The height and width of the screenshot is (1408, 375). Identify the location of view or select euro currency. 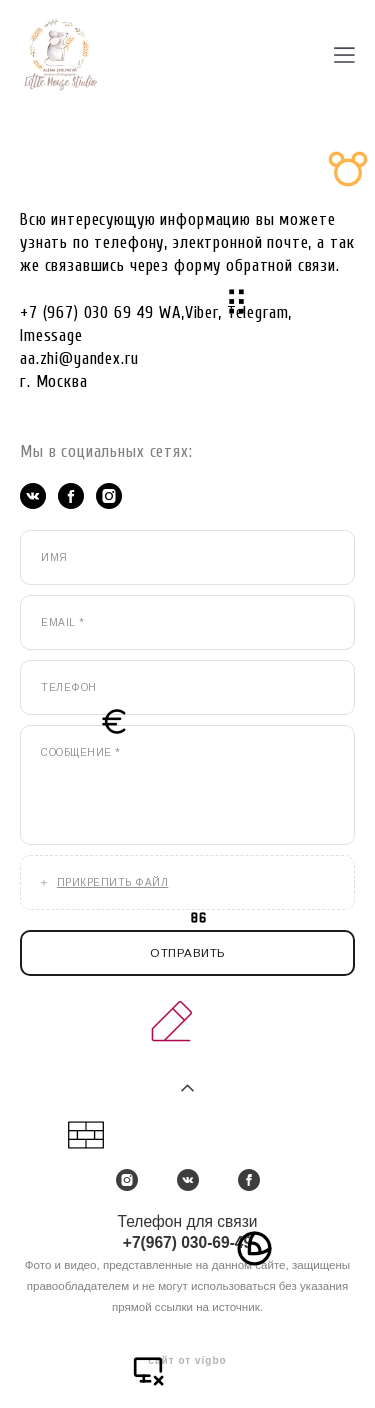
(114, 721).